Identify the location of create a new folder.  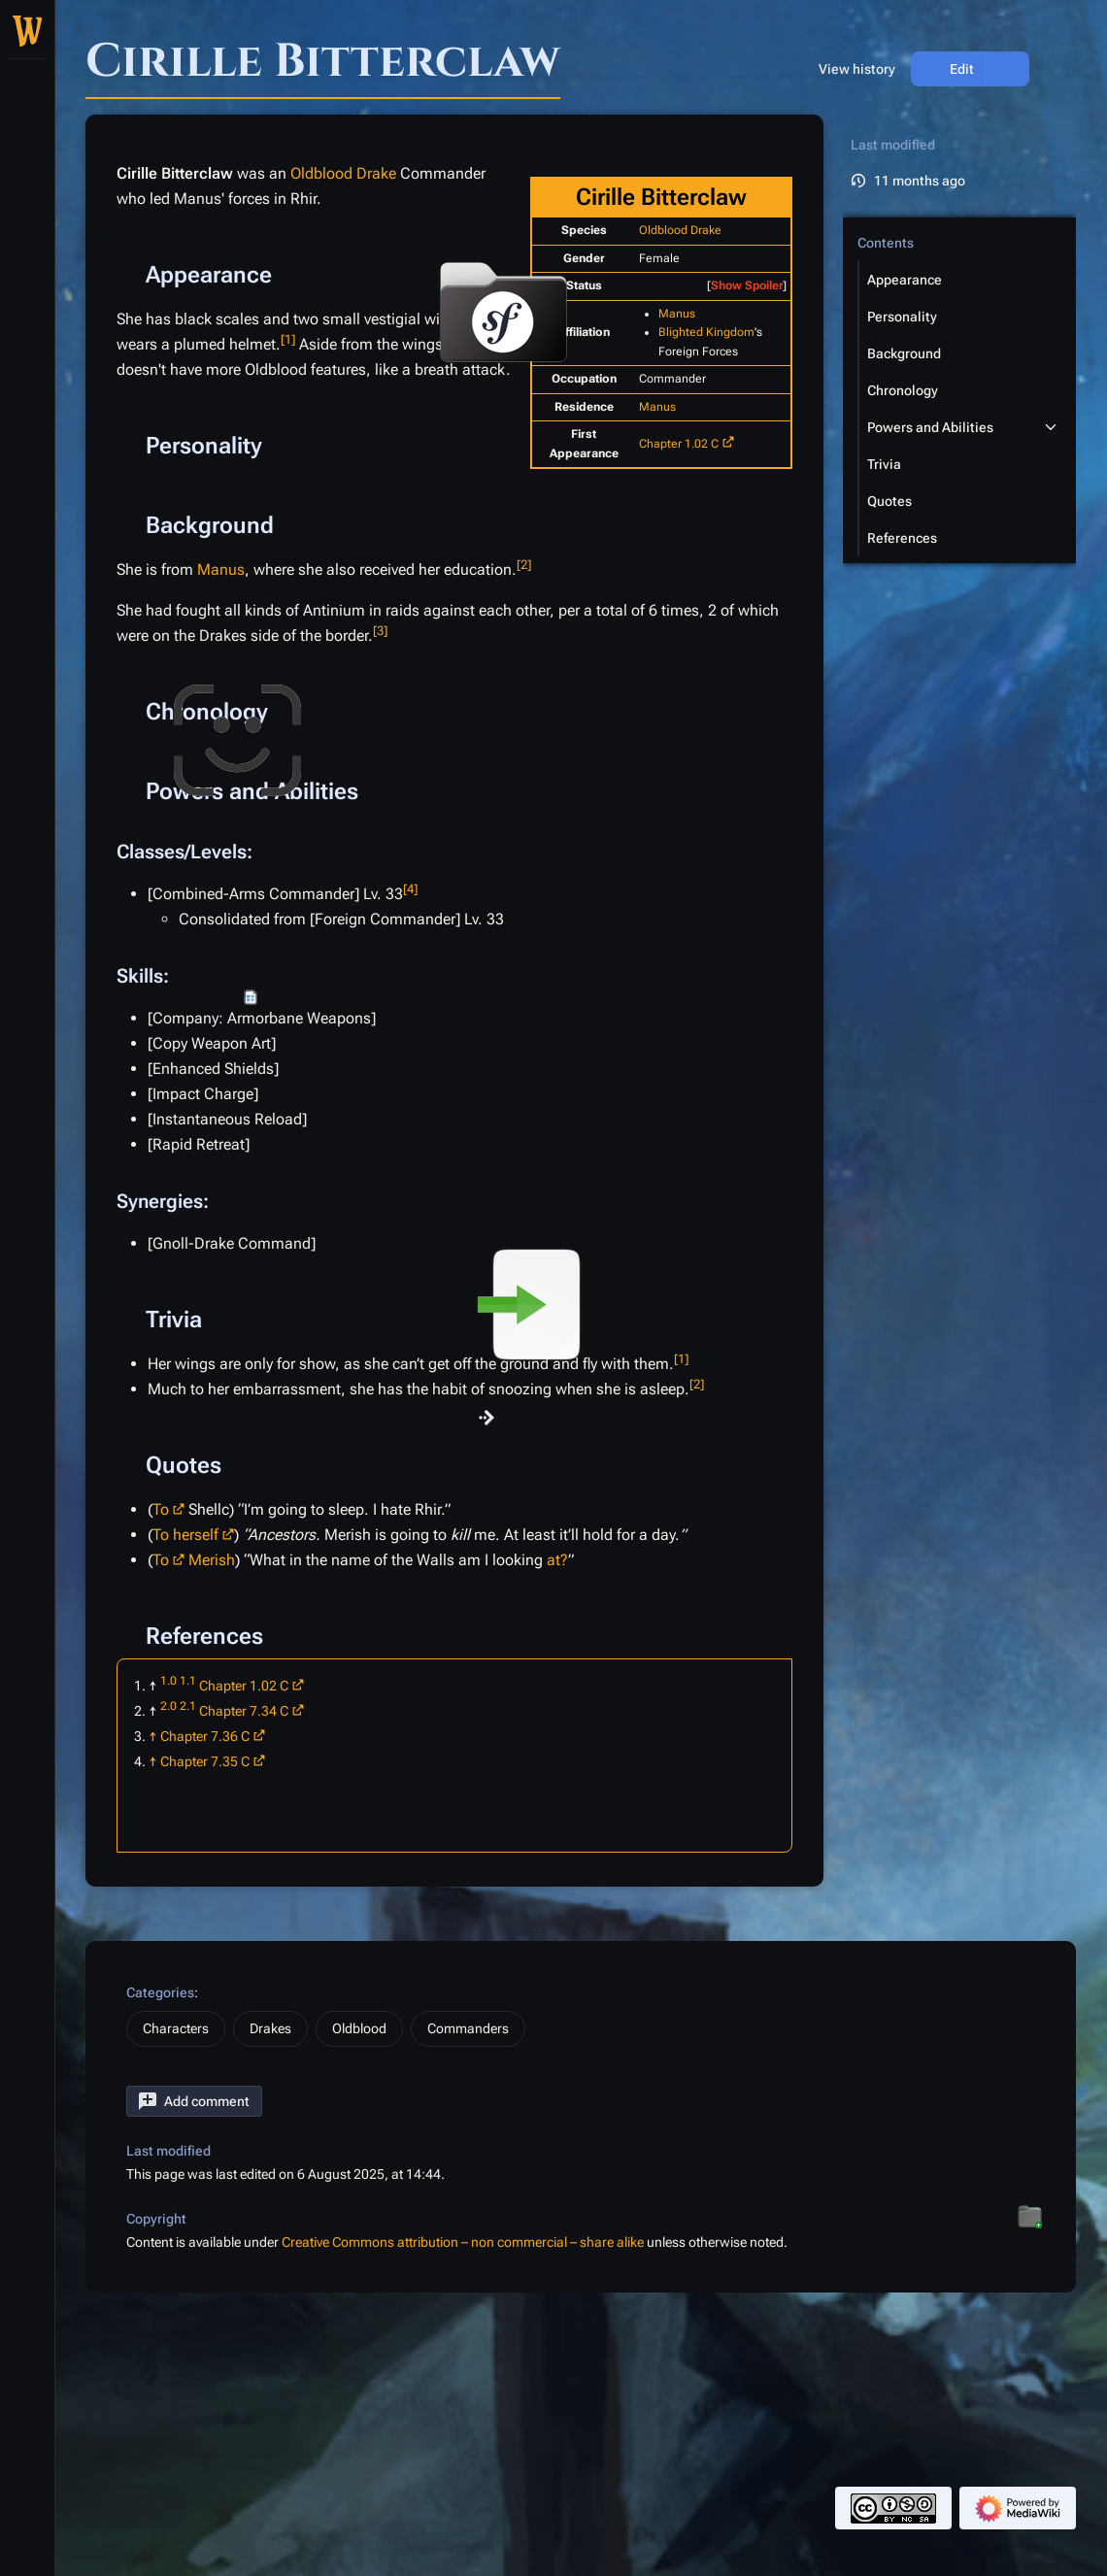
(1029, 2216).